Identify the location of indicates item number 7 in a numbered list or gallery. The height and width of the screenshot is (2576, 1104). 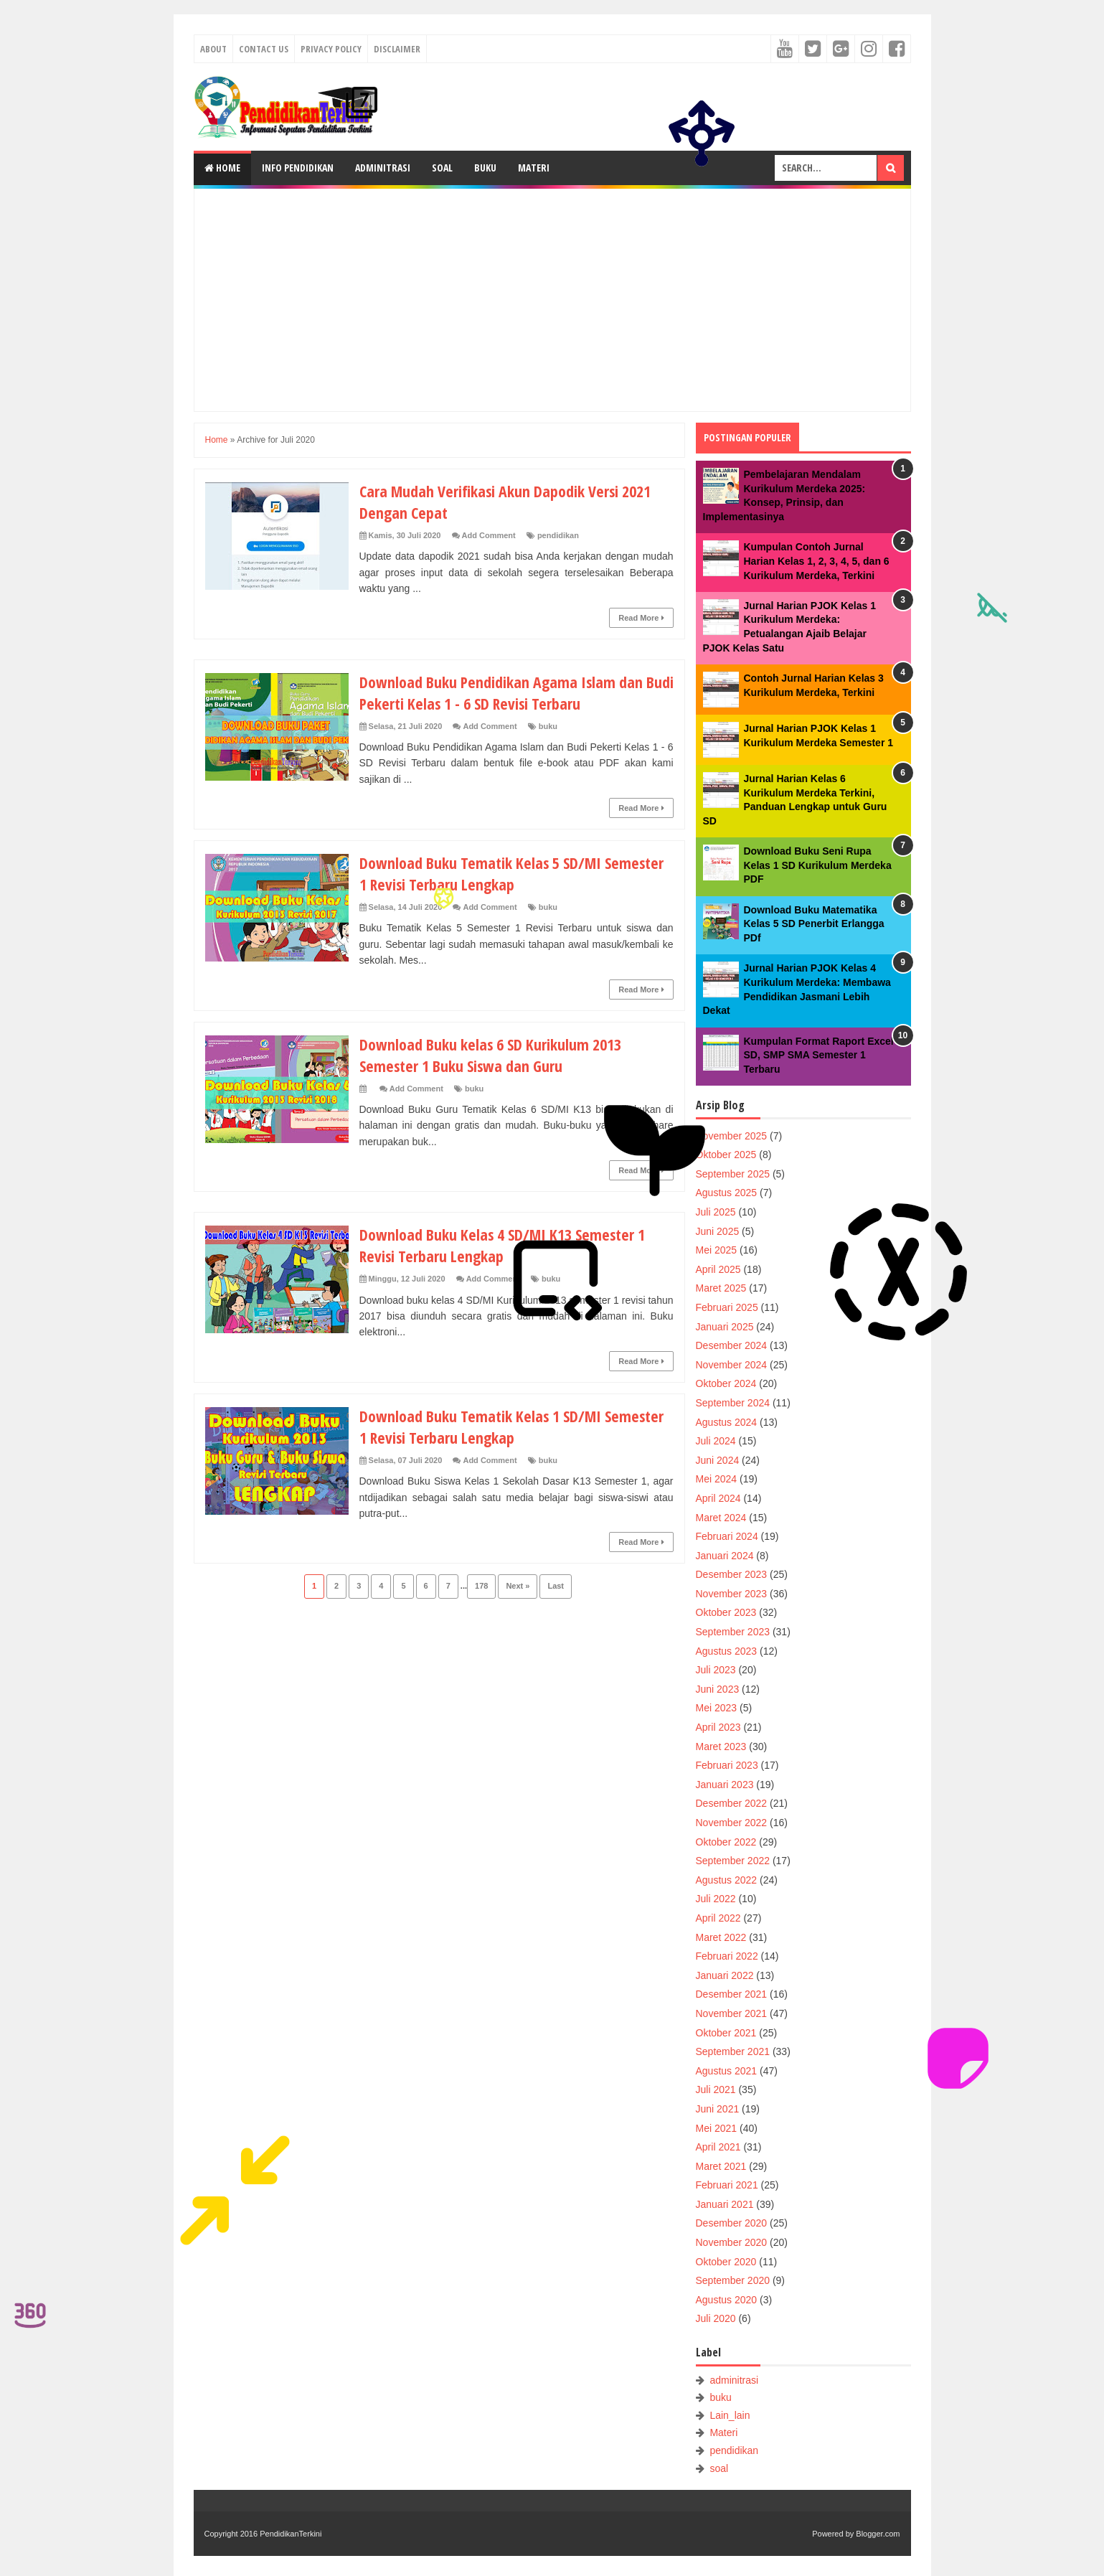
(362, 103).